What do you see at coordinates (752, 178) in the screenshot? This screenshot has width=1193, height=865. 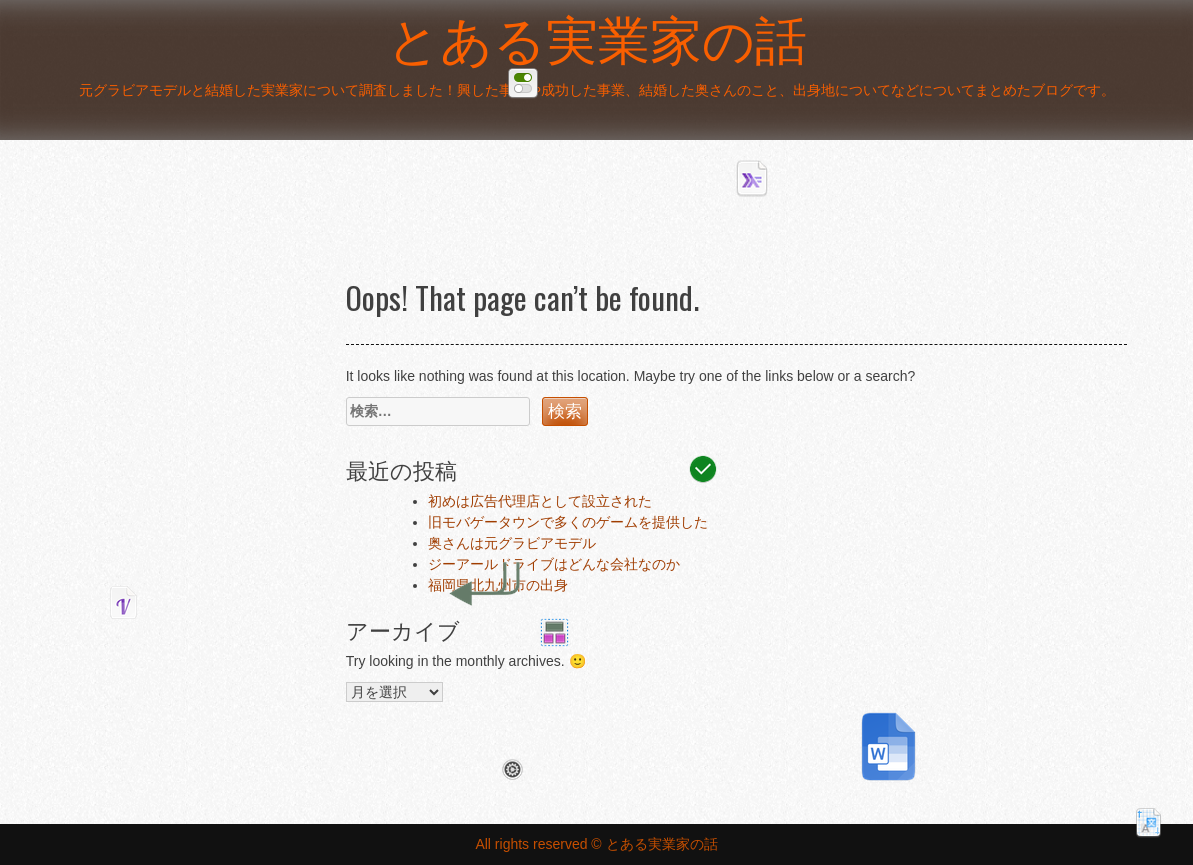 I see `a haskell source code file` at bounding box center [752, 178].